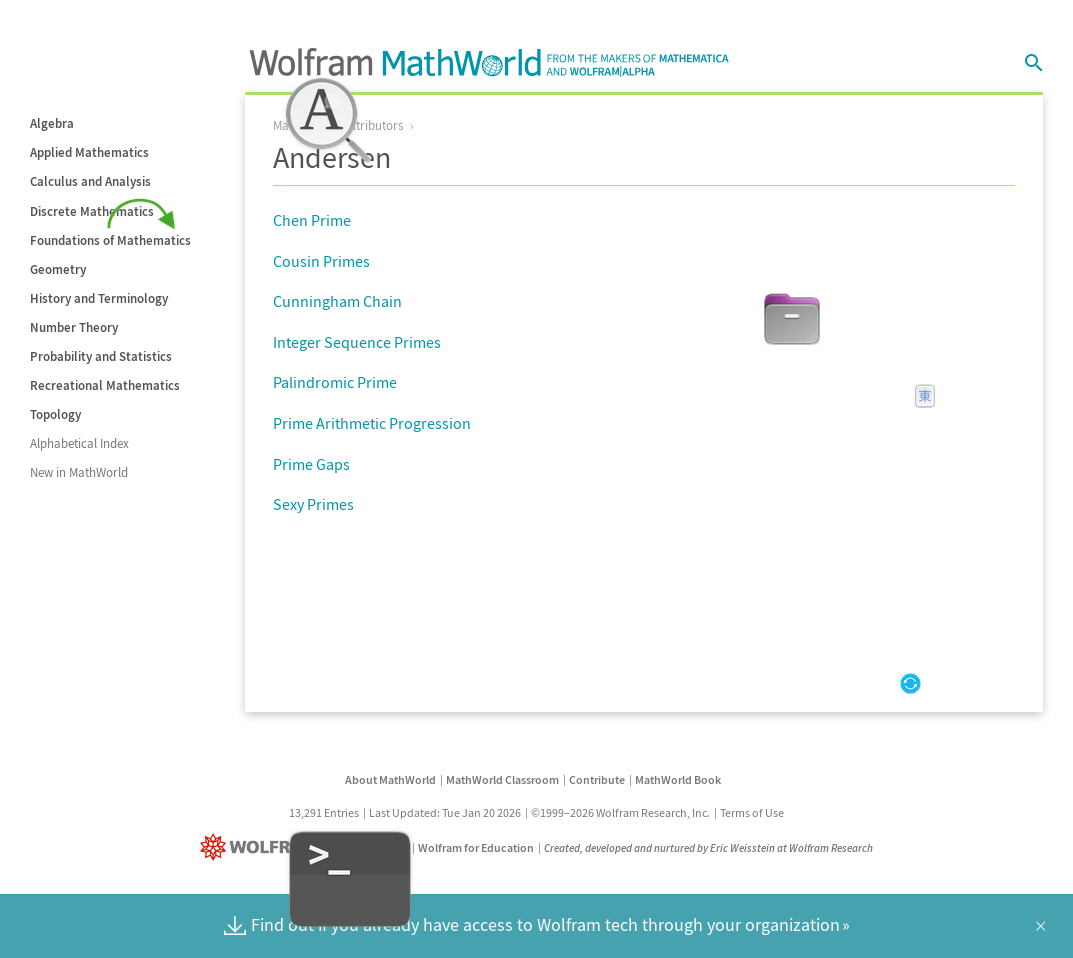 The height and width of the screenshot is (958, 1073). Describe the element at coordinates (792, 319) in the screenshot. I see `open the nautilus file manager` at that location.